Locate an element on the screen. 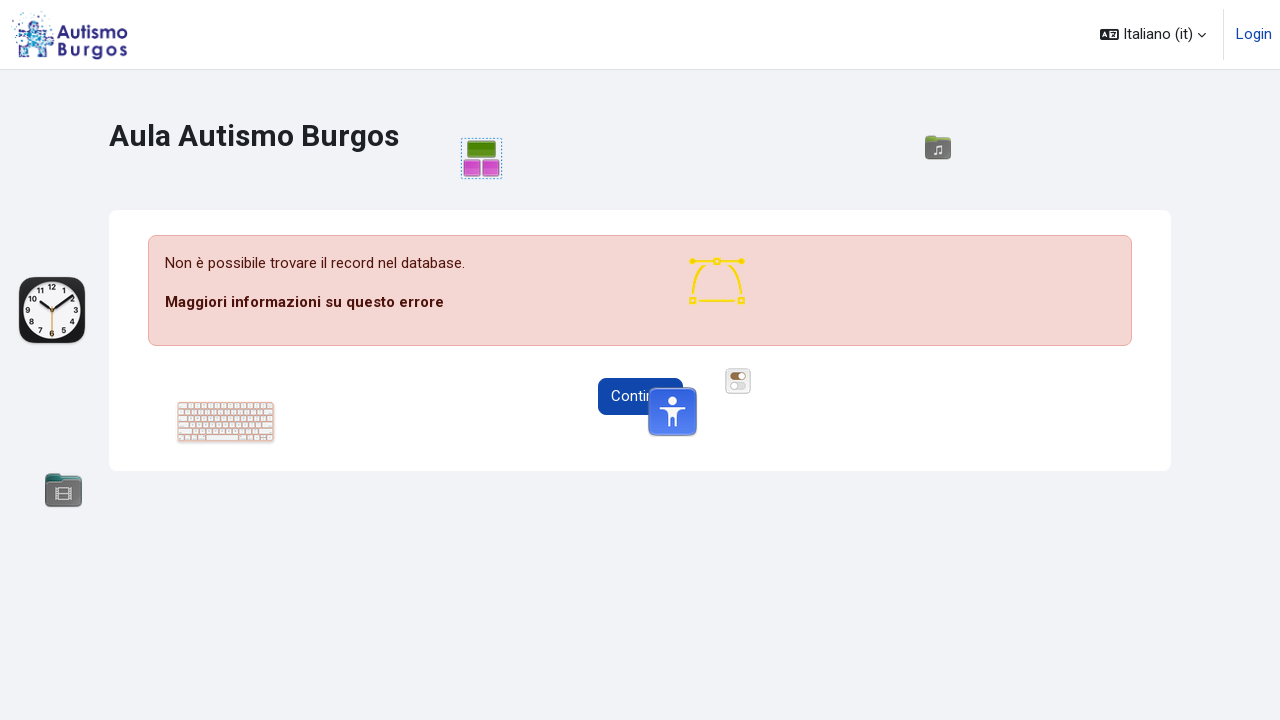  access shape library in iMovie is located at coordinates (717, 281).